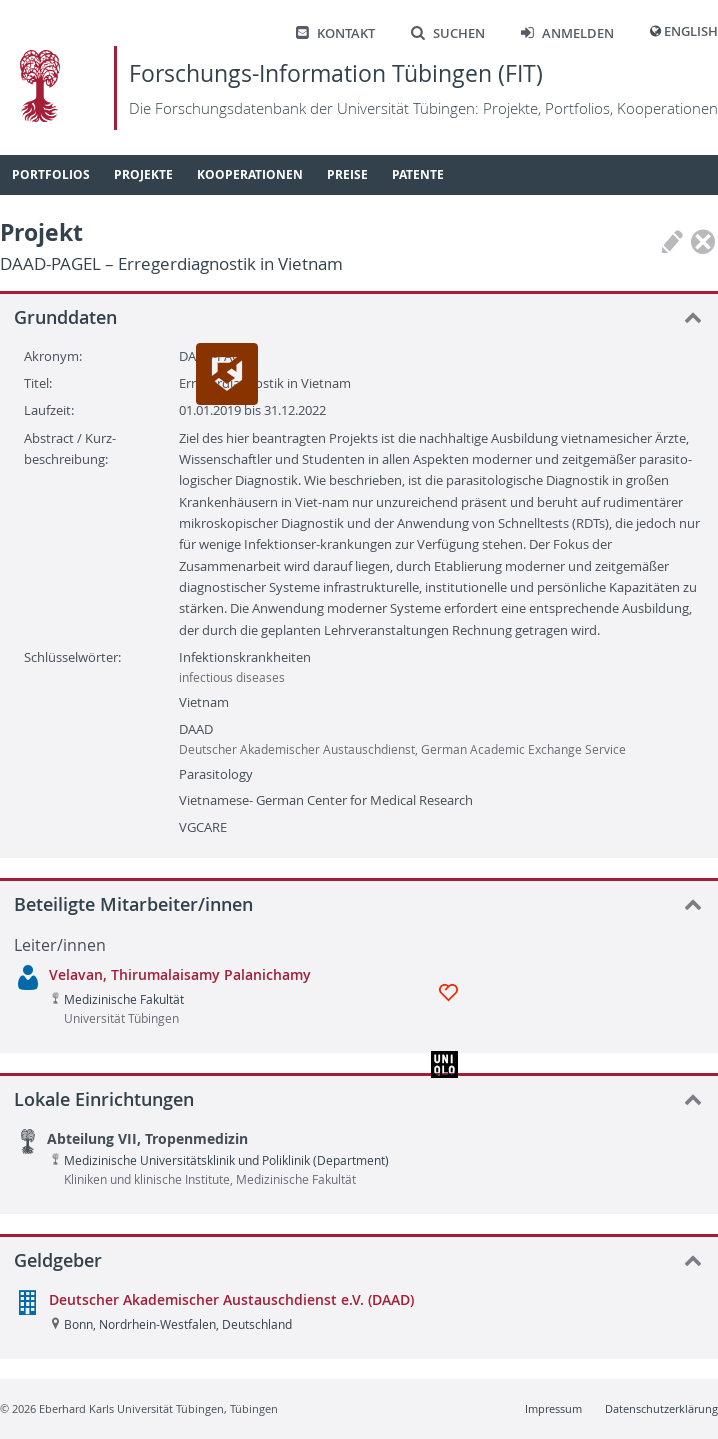  I want to click on add item to favorites, so click(448, 992).